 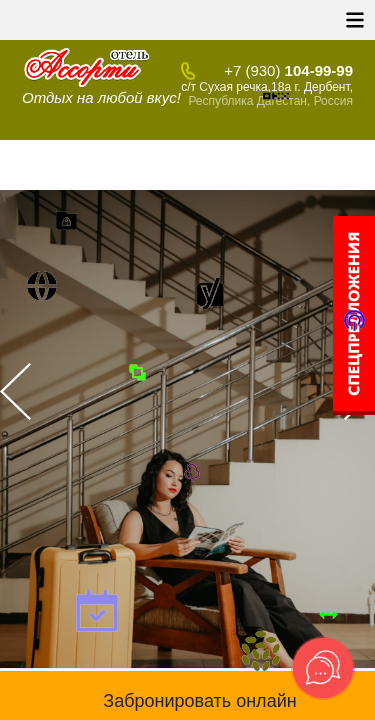 I want to click on open pulumi infrastructure as code dashboard, so click(x=261, y=651).